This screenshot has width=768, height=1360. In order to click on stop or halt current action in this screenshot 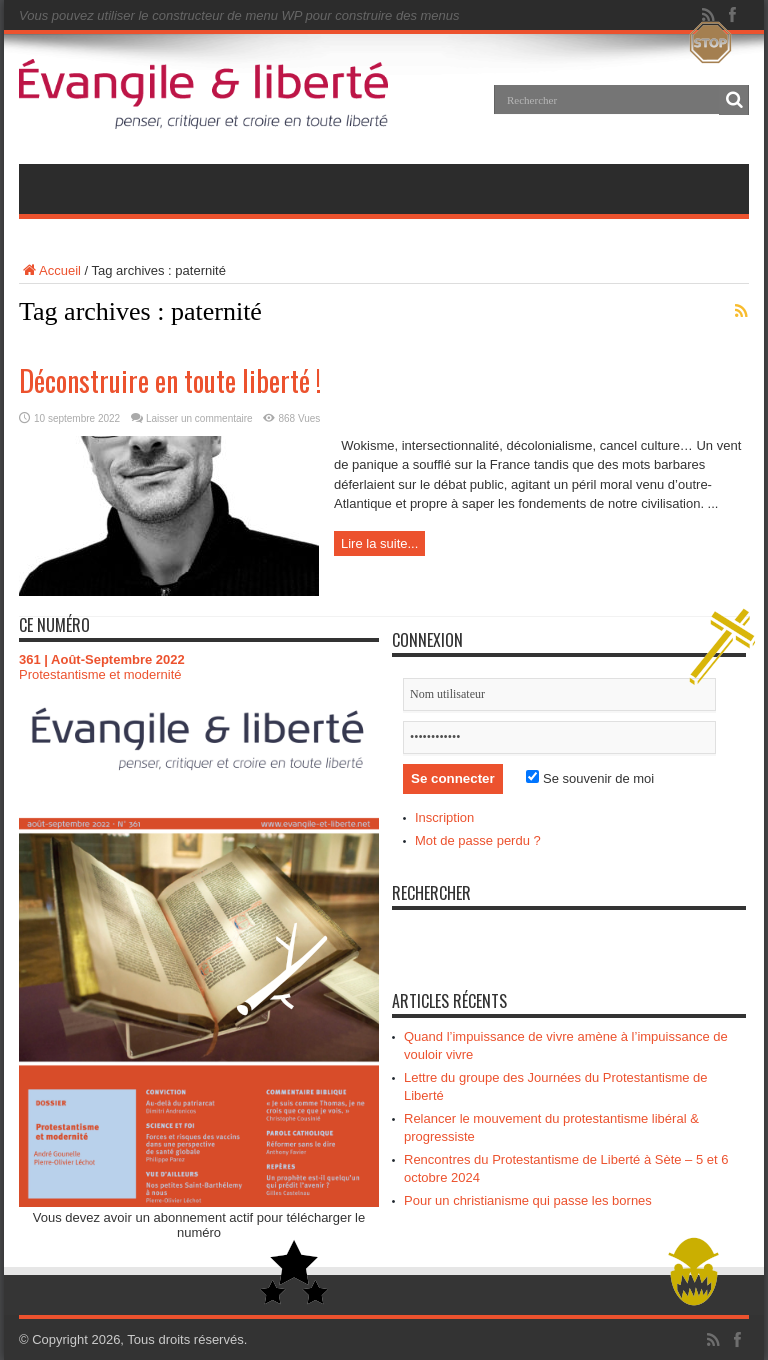, I will do `click(710, 42)`.